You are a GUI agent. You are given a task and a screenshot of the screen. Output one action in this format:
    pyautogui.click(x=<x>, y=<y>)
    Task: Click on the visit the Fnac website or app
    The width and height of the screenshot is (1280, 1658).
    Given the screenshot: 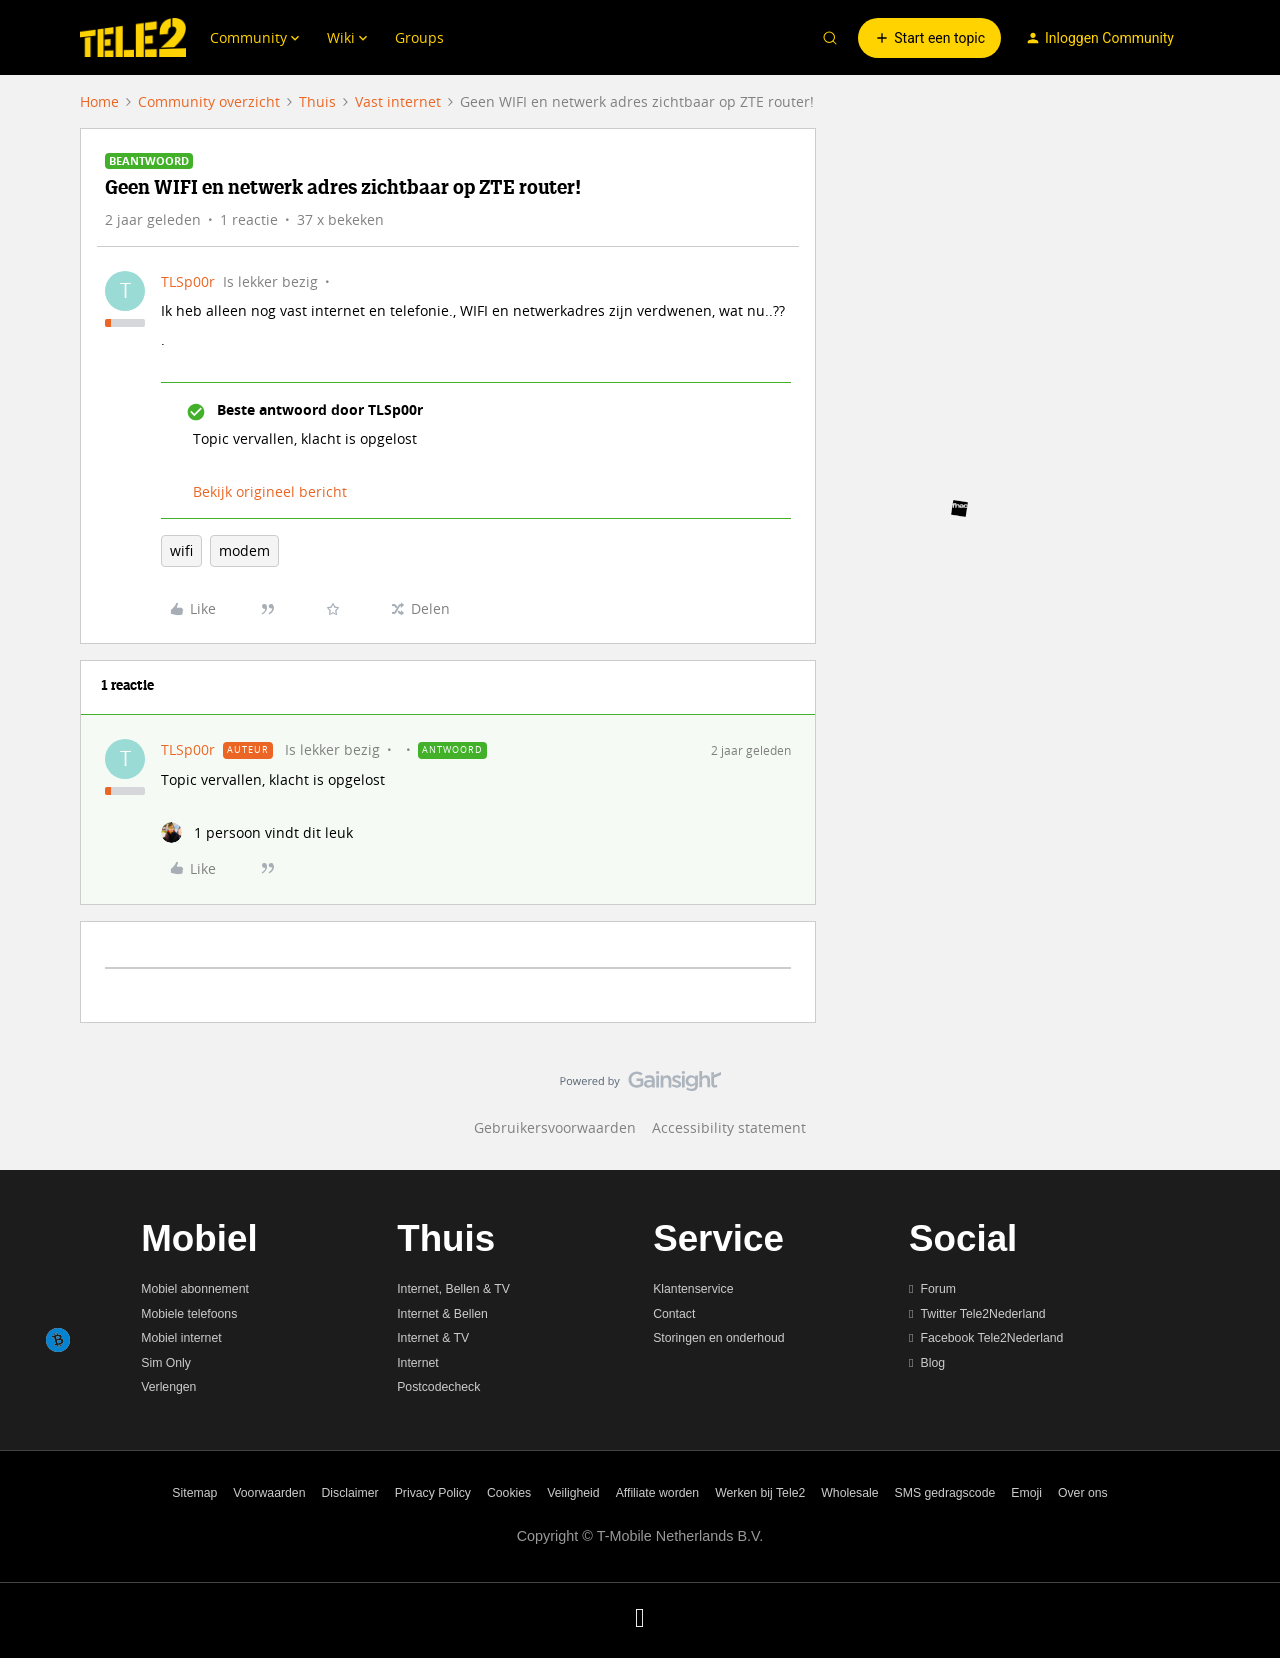 What is the action you would take?
    pyautogui.click(x=959, y=508)
    